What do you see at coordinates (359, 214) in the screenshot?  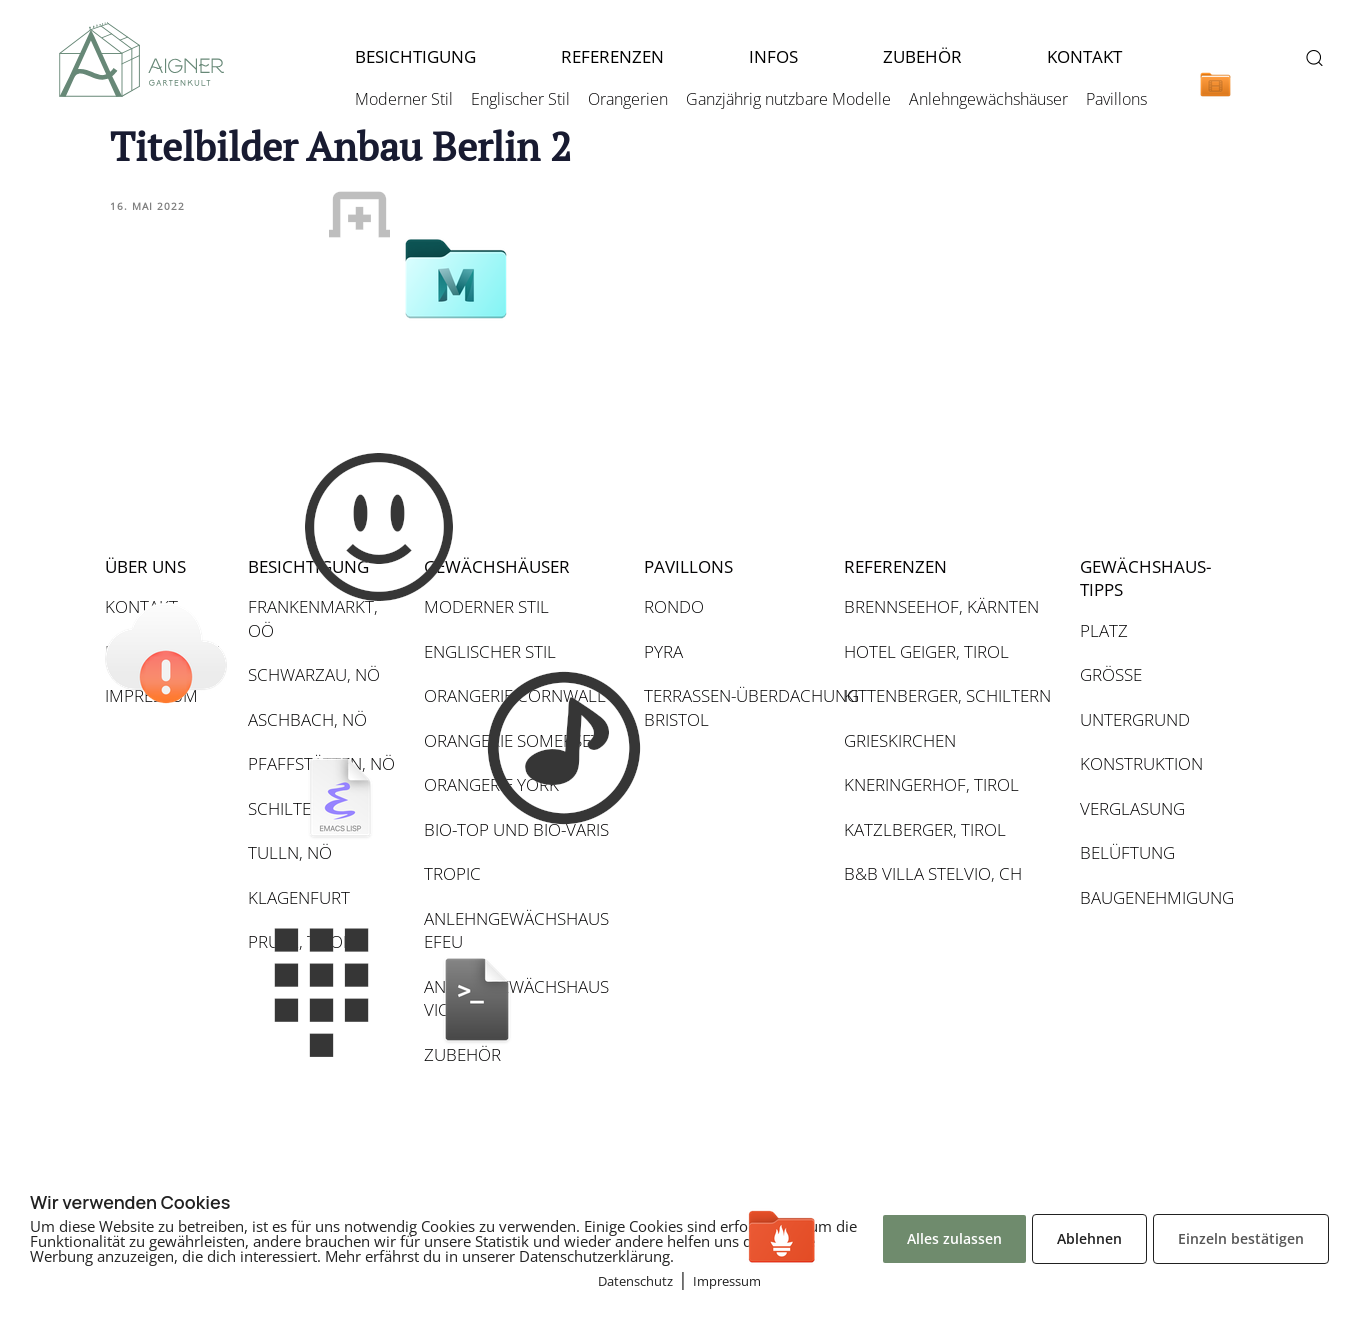 I see `open a new browser tab` at bounding box center [359, 214].